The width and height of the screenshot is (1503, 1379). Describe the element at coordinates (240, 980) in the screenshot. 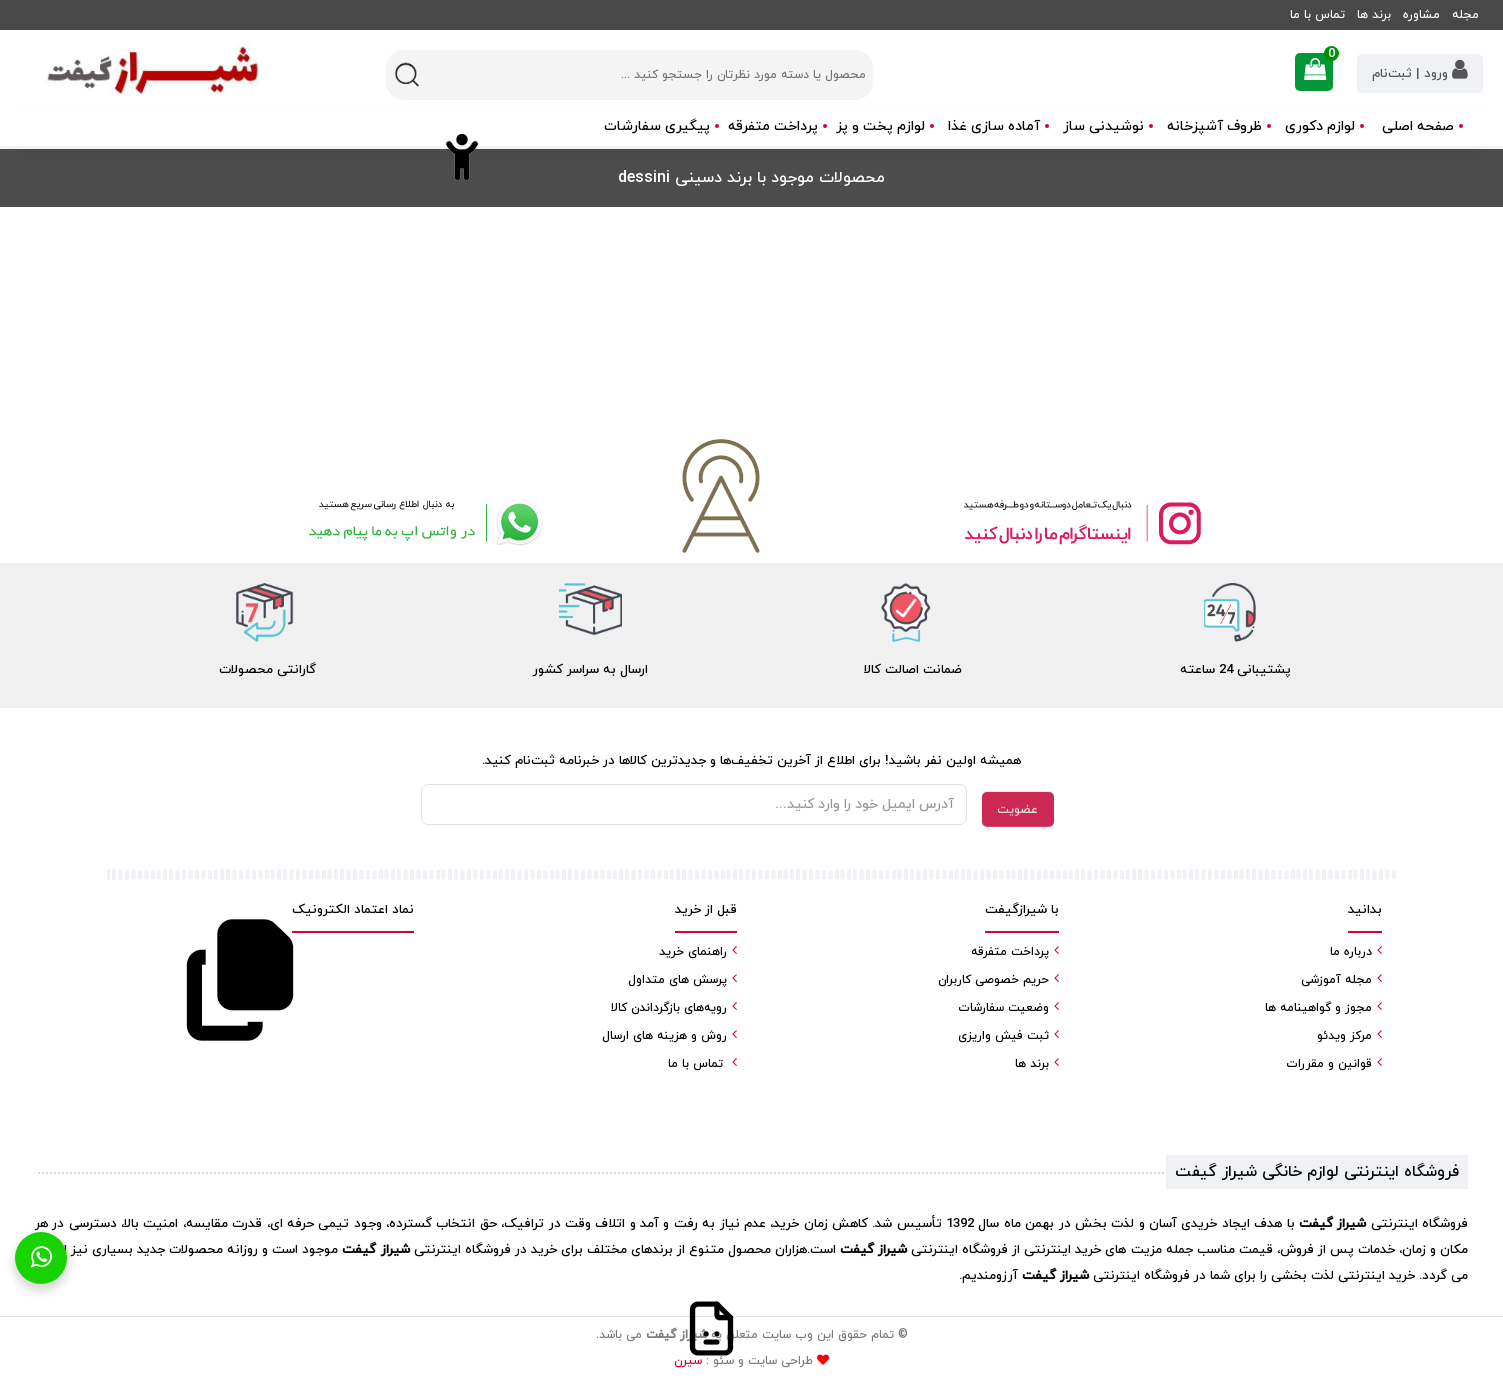

I see `copy to clipboard` at that location.